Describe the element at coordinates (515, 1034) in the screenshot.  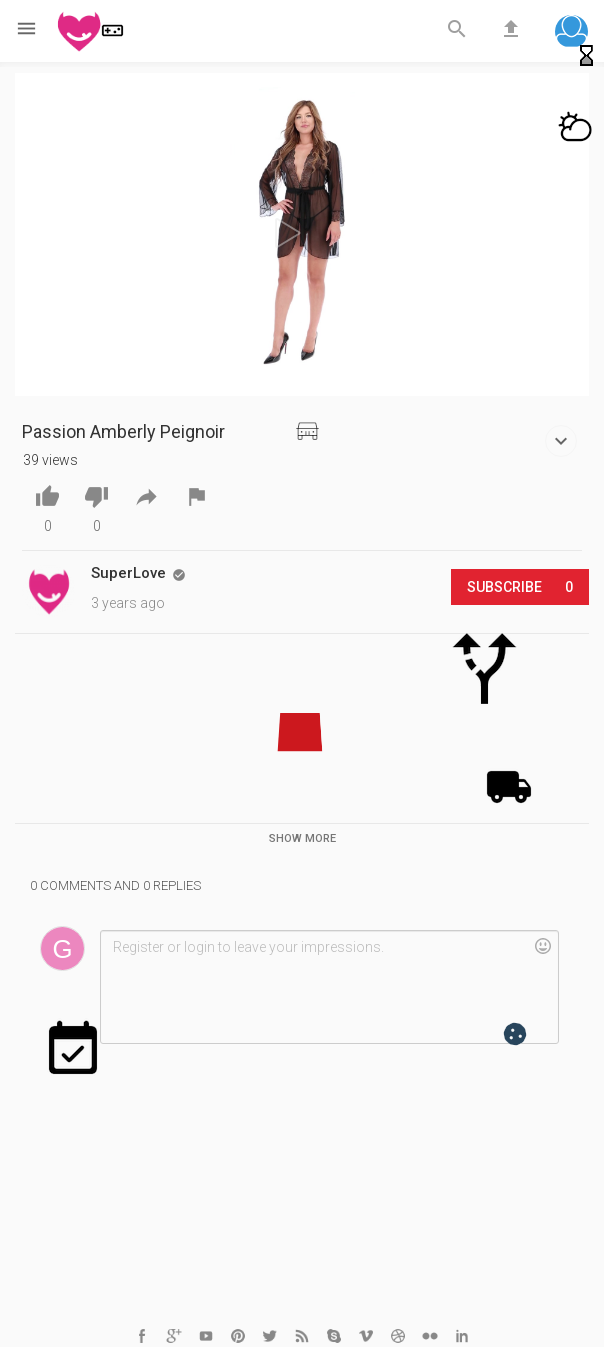
I see `manage cookie preferences` at that location.